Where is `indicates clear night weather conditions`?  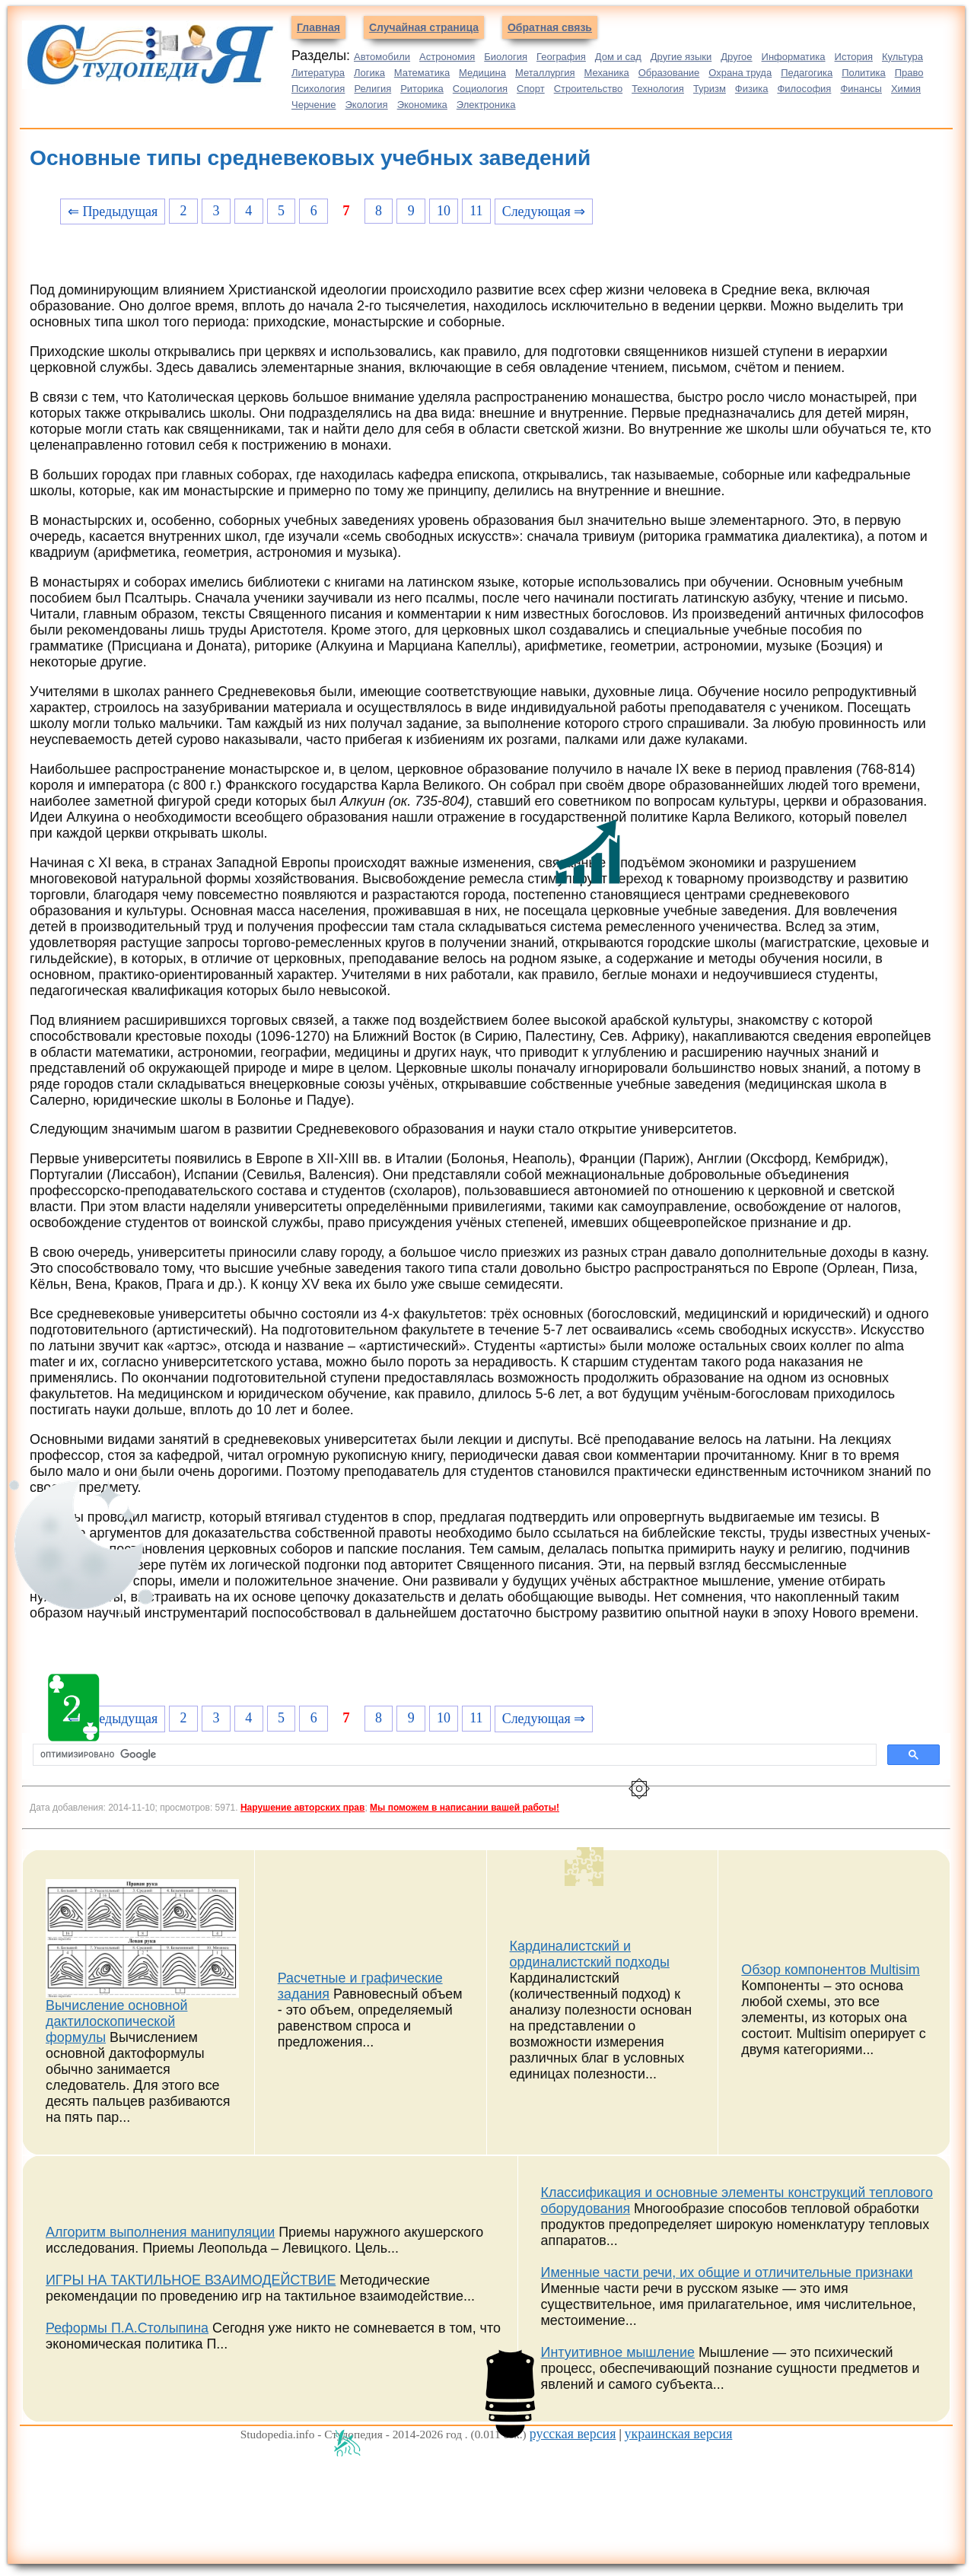
indicates clear night weather conditions is located at coordinates (81, 1544).